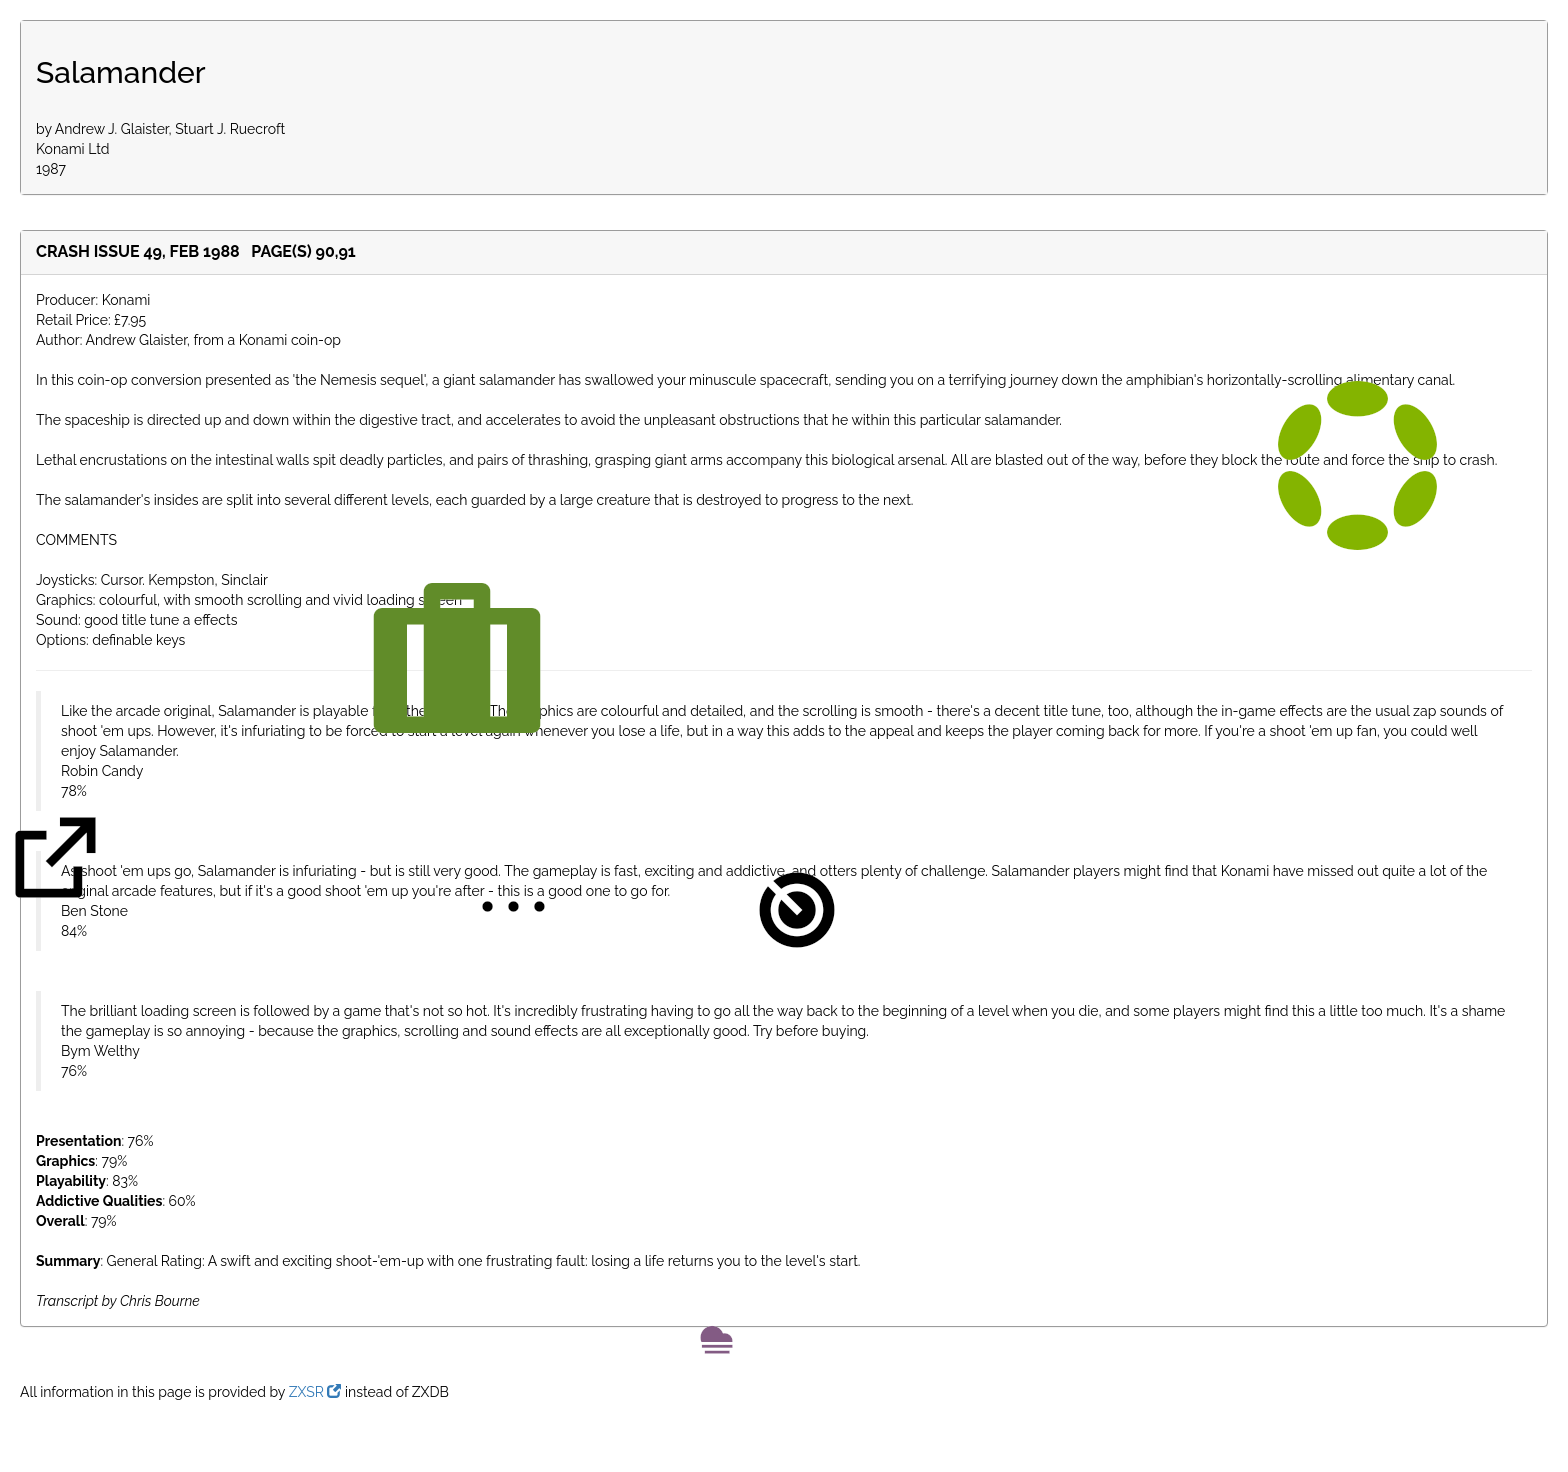 Image resolution: width=1568 pixels, height=1472 pixels. What do you see at coordinates (716, 1340) in the screenshot?
I see `indicates foggy weather conditions` at bounding box center [716, 1340].